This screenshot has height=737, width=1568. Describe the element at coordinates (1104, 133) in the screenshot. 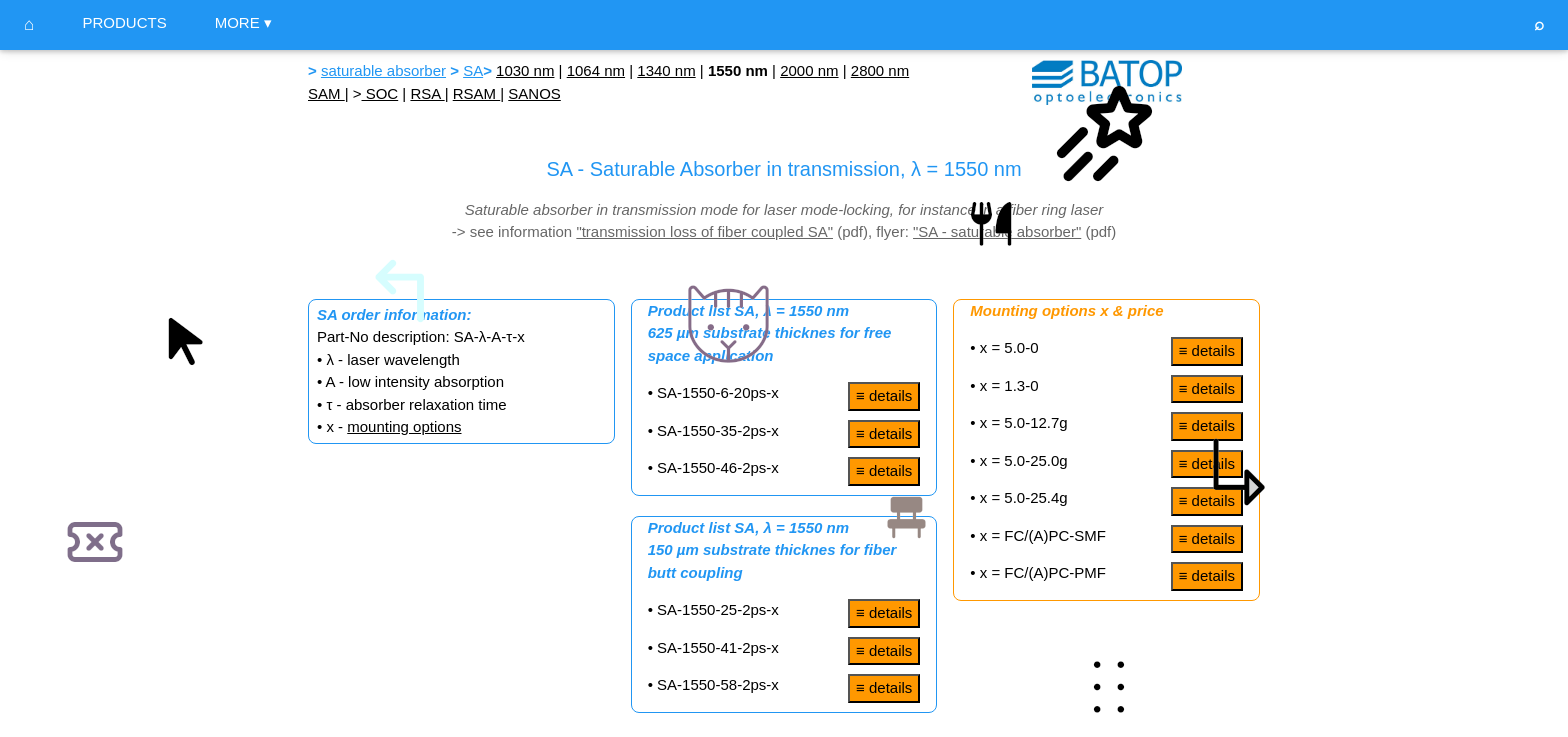

I see `add to favorites or wishlist` at that location.